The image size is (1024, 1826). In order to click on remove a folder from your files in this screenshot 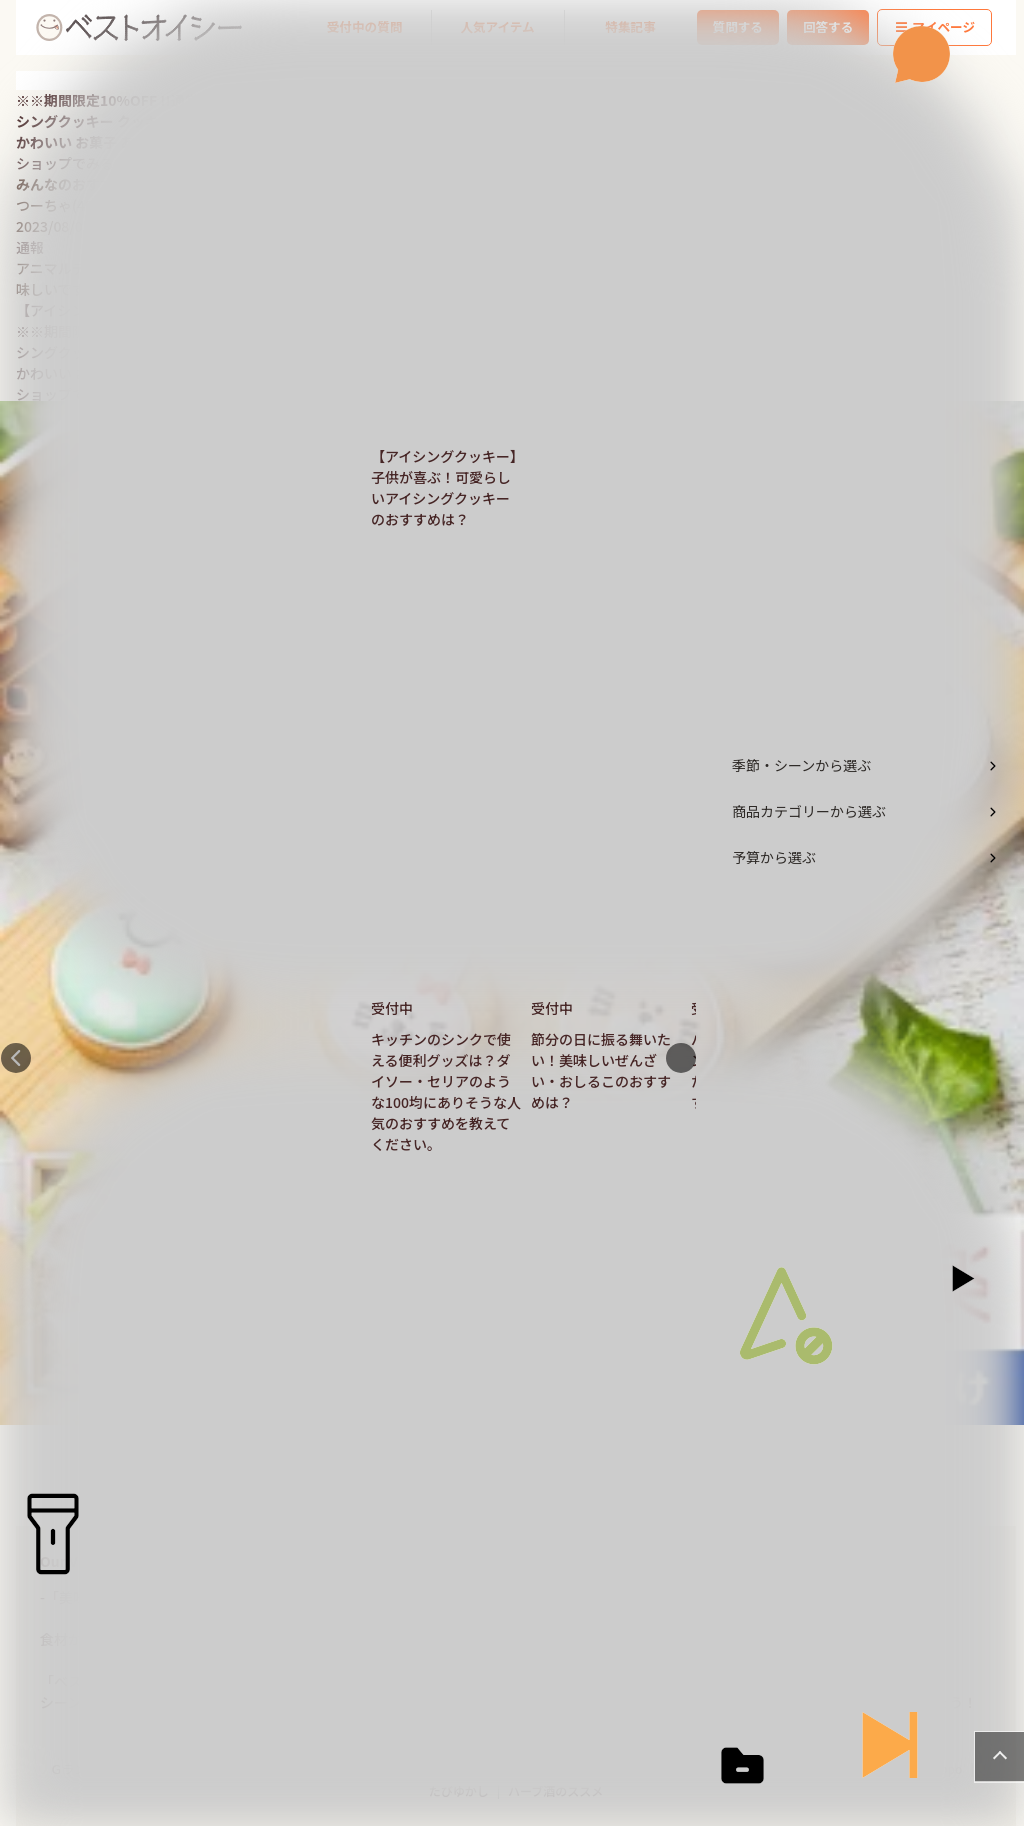, I will do `click(742, 1765)`.